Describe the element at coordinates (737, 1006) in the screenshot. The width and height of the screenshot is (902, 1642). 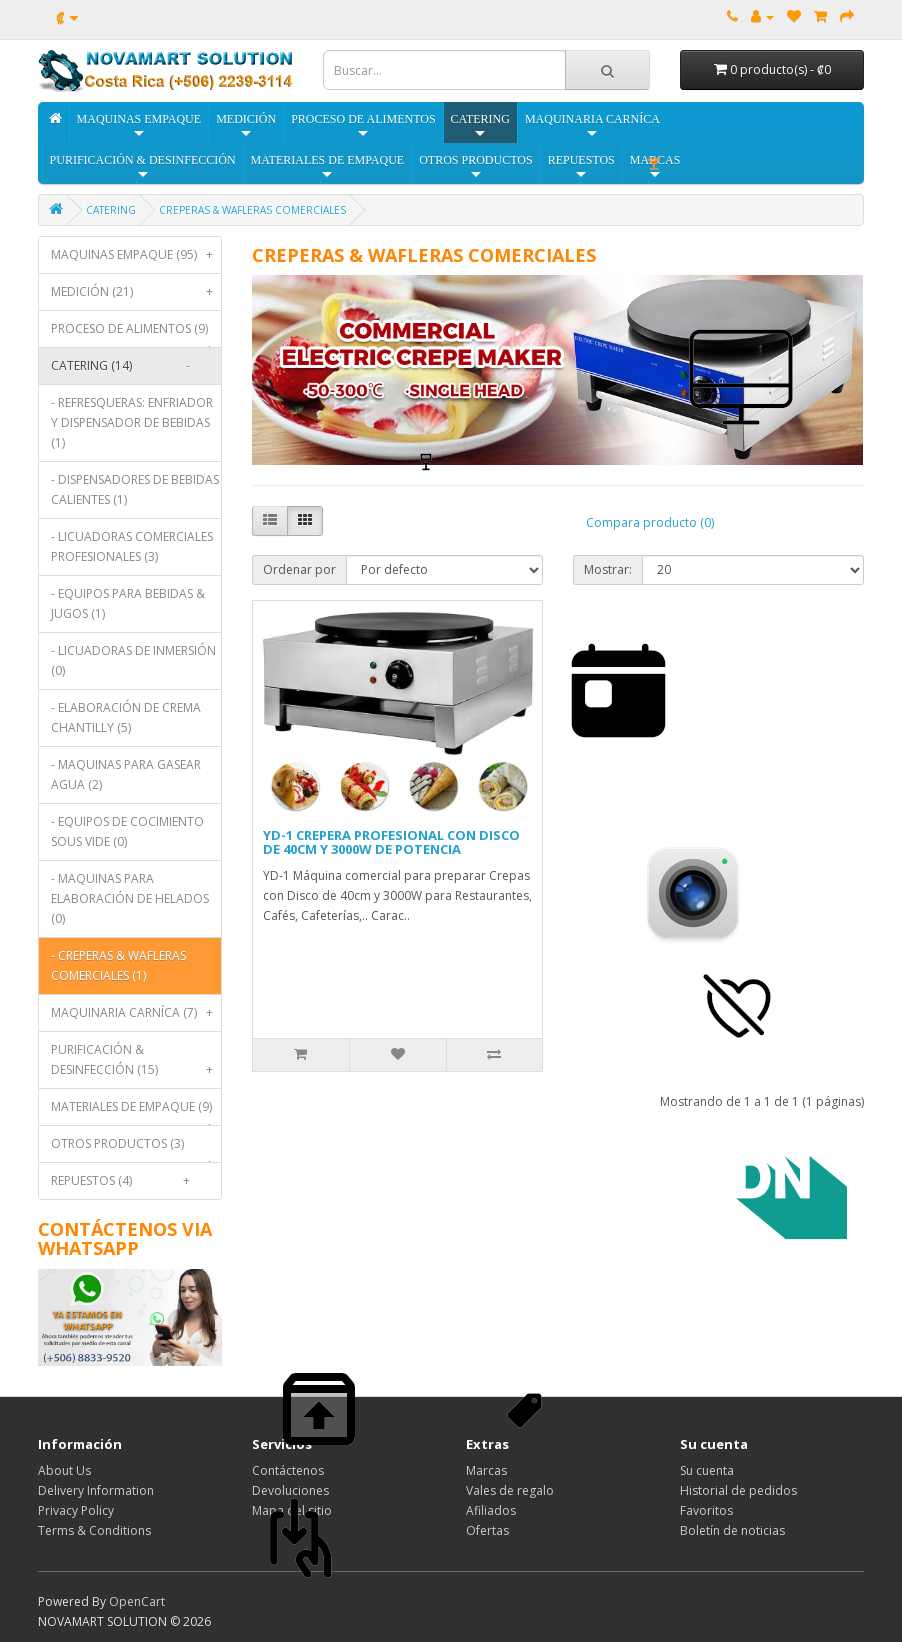
I see `remove from favorites` at that location.